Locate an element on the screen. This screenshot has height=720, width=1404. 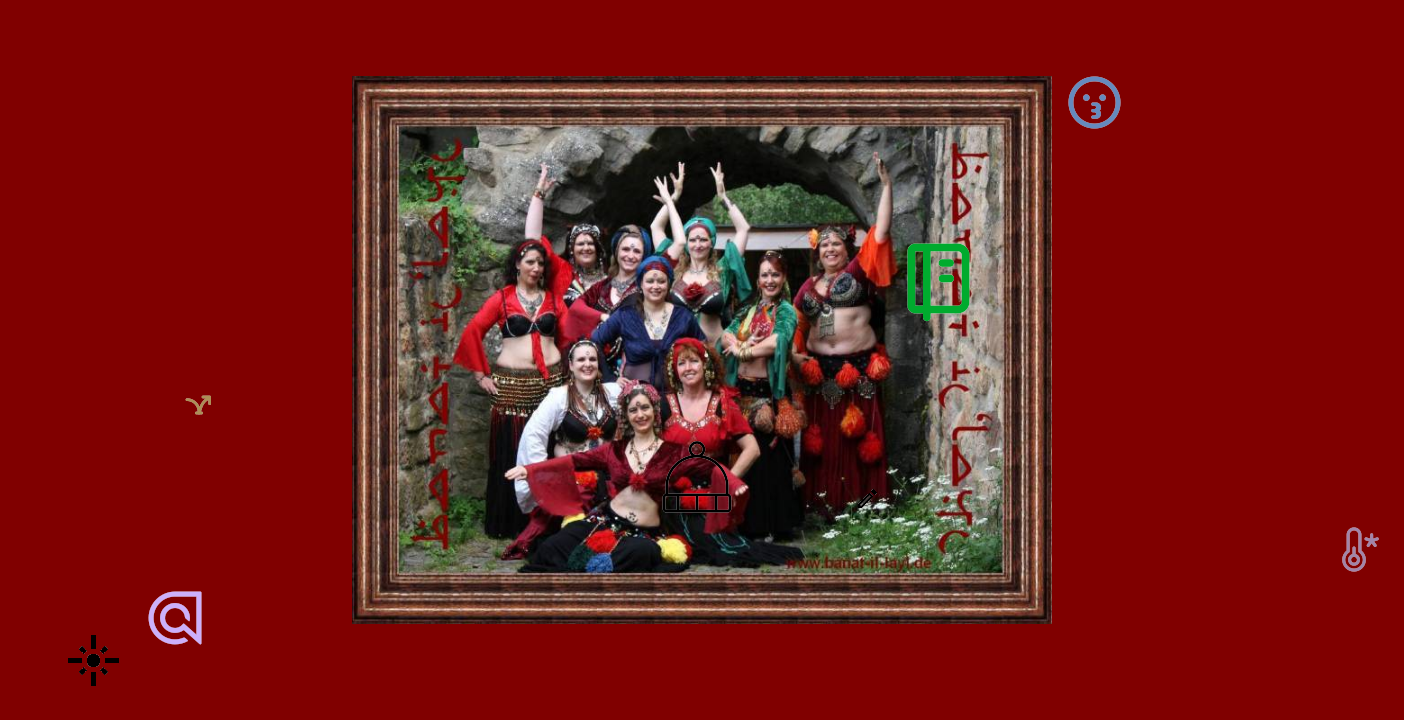
edit or compose new content is located at coordinates (867, 498).